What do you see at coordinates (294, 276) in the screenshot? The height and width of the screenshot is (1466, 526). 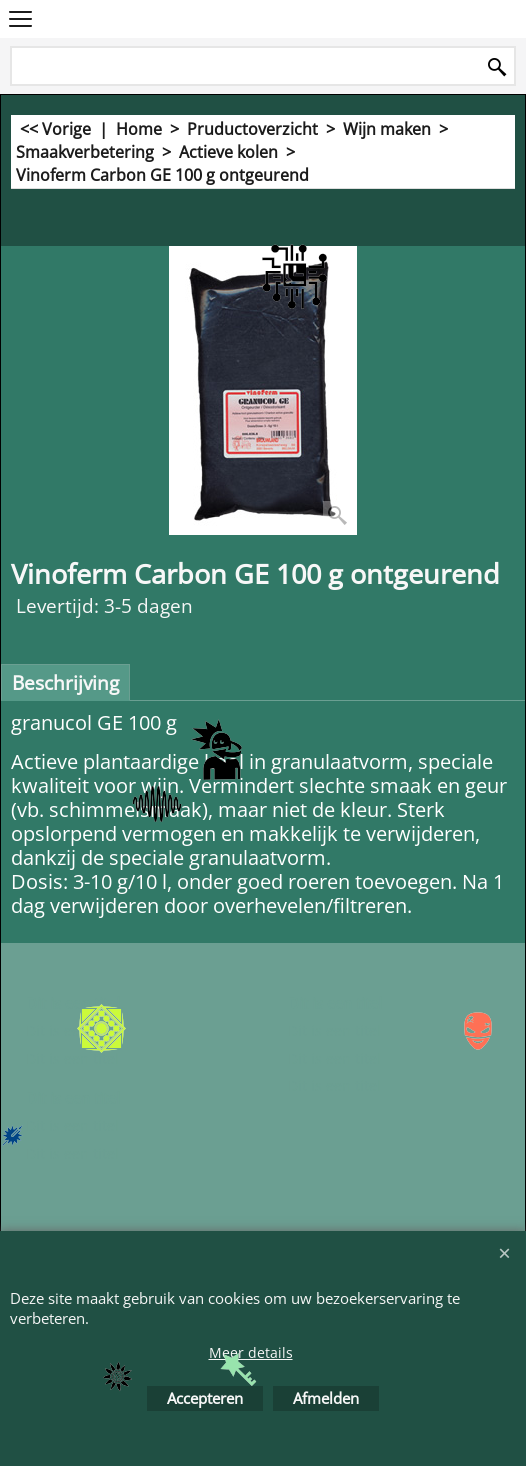 I see `view system or device specifications` at bounding box center [294, 276].